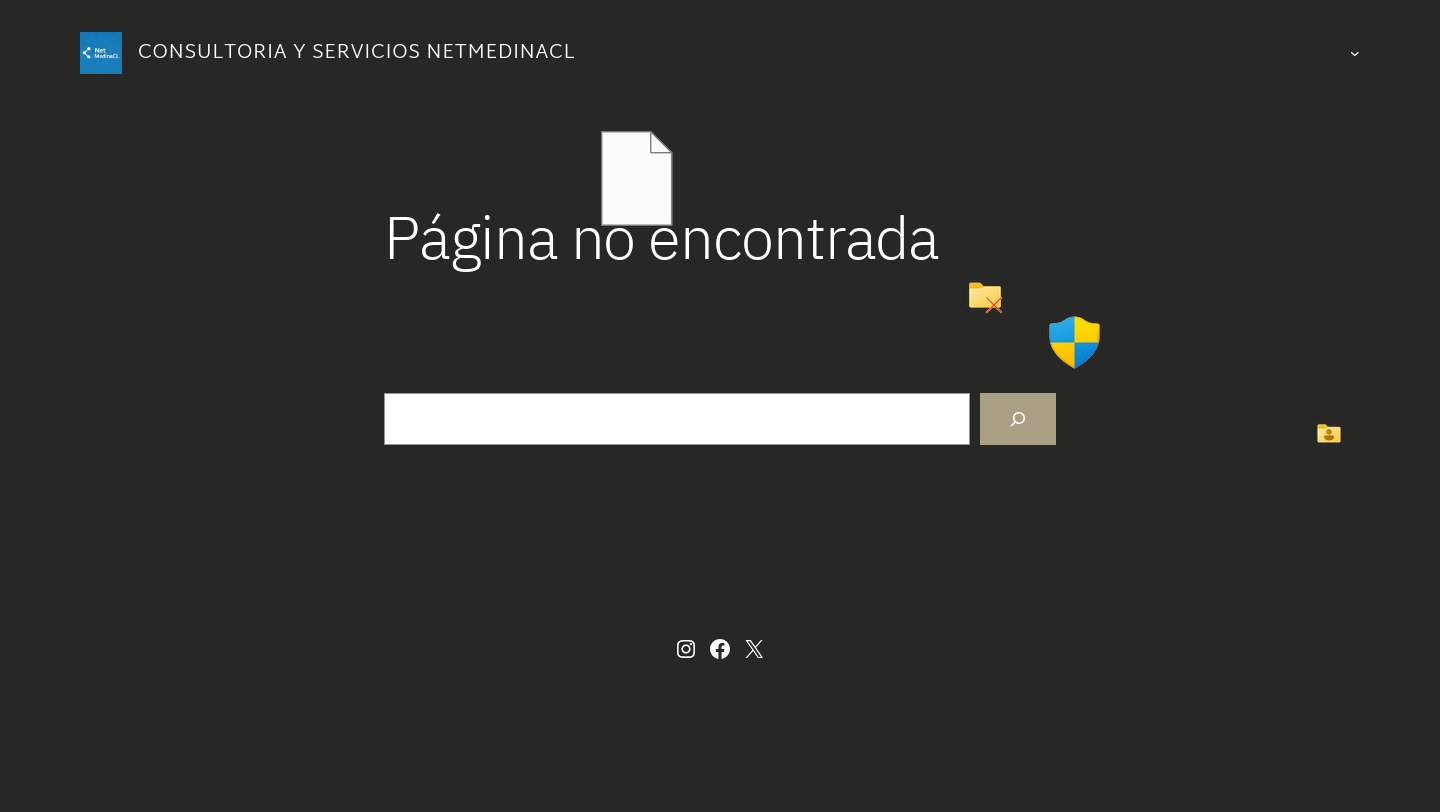 The height and width of the screenshot is (812, 1440). What do you see at coordinates (1074, 342) in the screenshot?
I see `indicates administrator privileges or protected system access` at bounding box center [1074, 342].